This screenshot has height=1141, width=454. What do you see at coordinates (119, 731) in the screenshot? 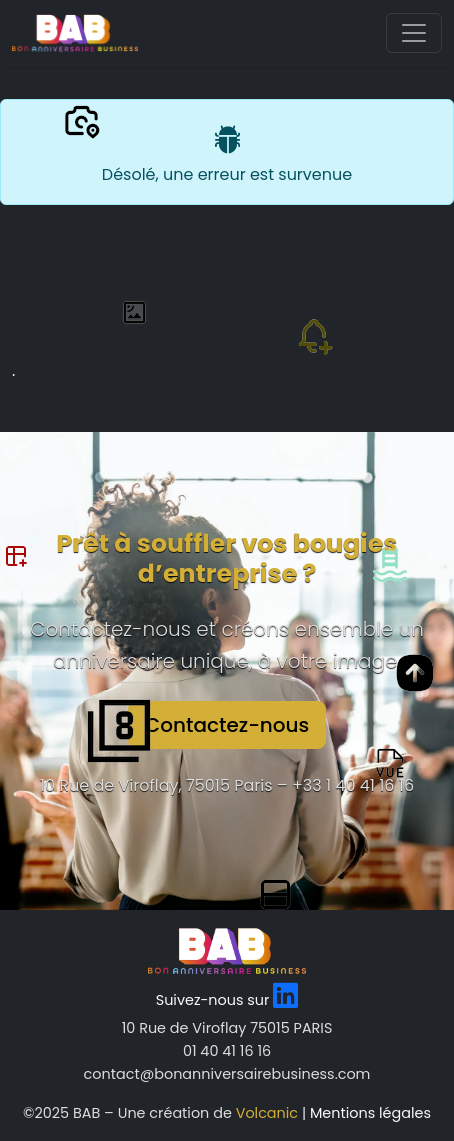
I see `filter or view 8 items` at bounding box center [119, 731].